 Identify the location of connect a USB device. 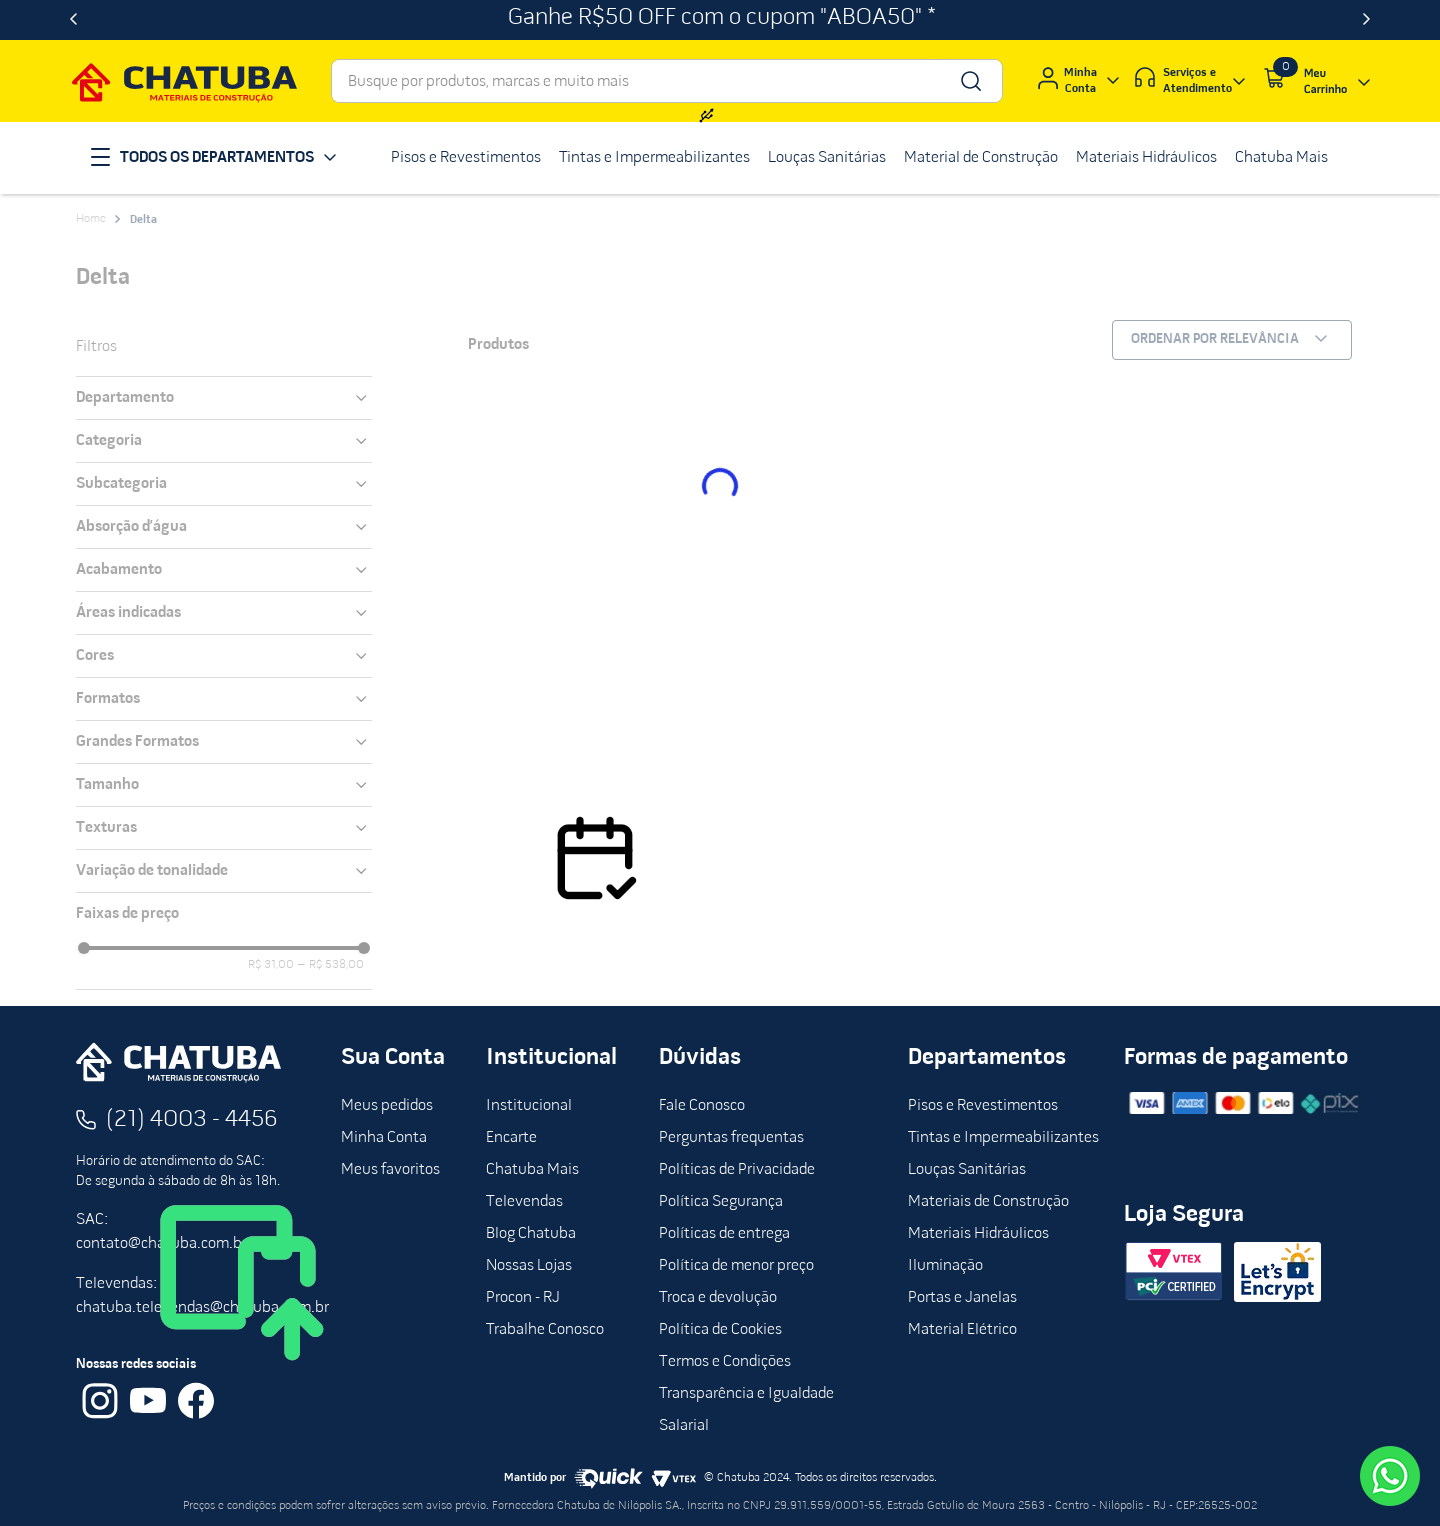
(706, 115).